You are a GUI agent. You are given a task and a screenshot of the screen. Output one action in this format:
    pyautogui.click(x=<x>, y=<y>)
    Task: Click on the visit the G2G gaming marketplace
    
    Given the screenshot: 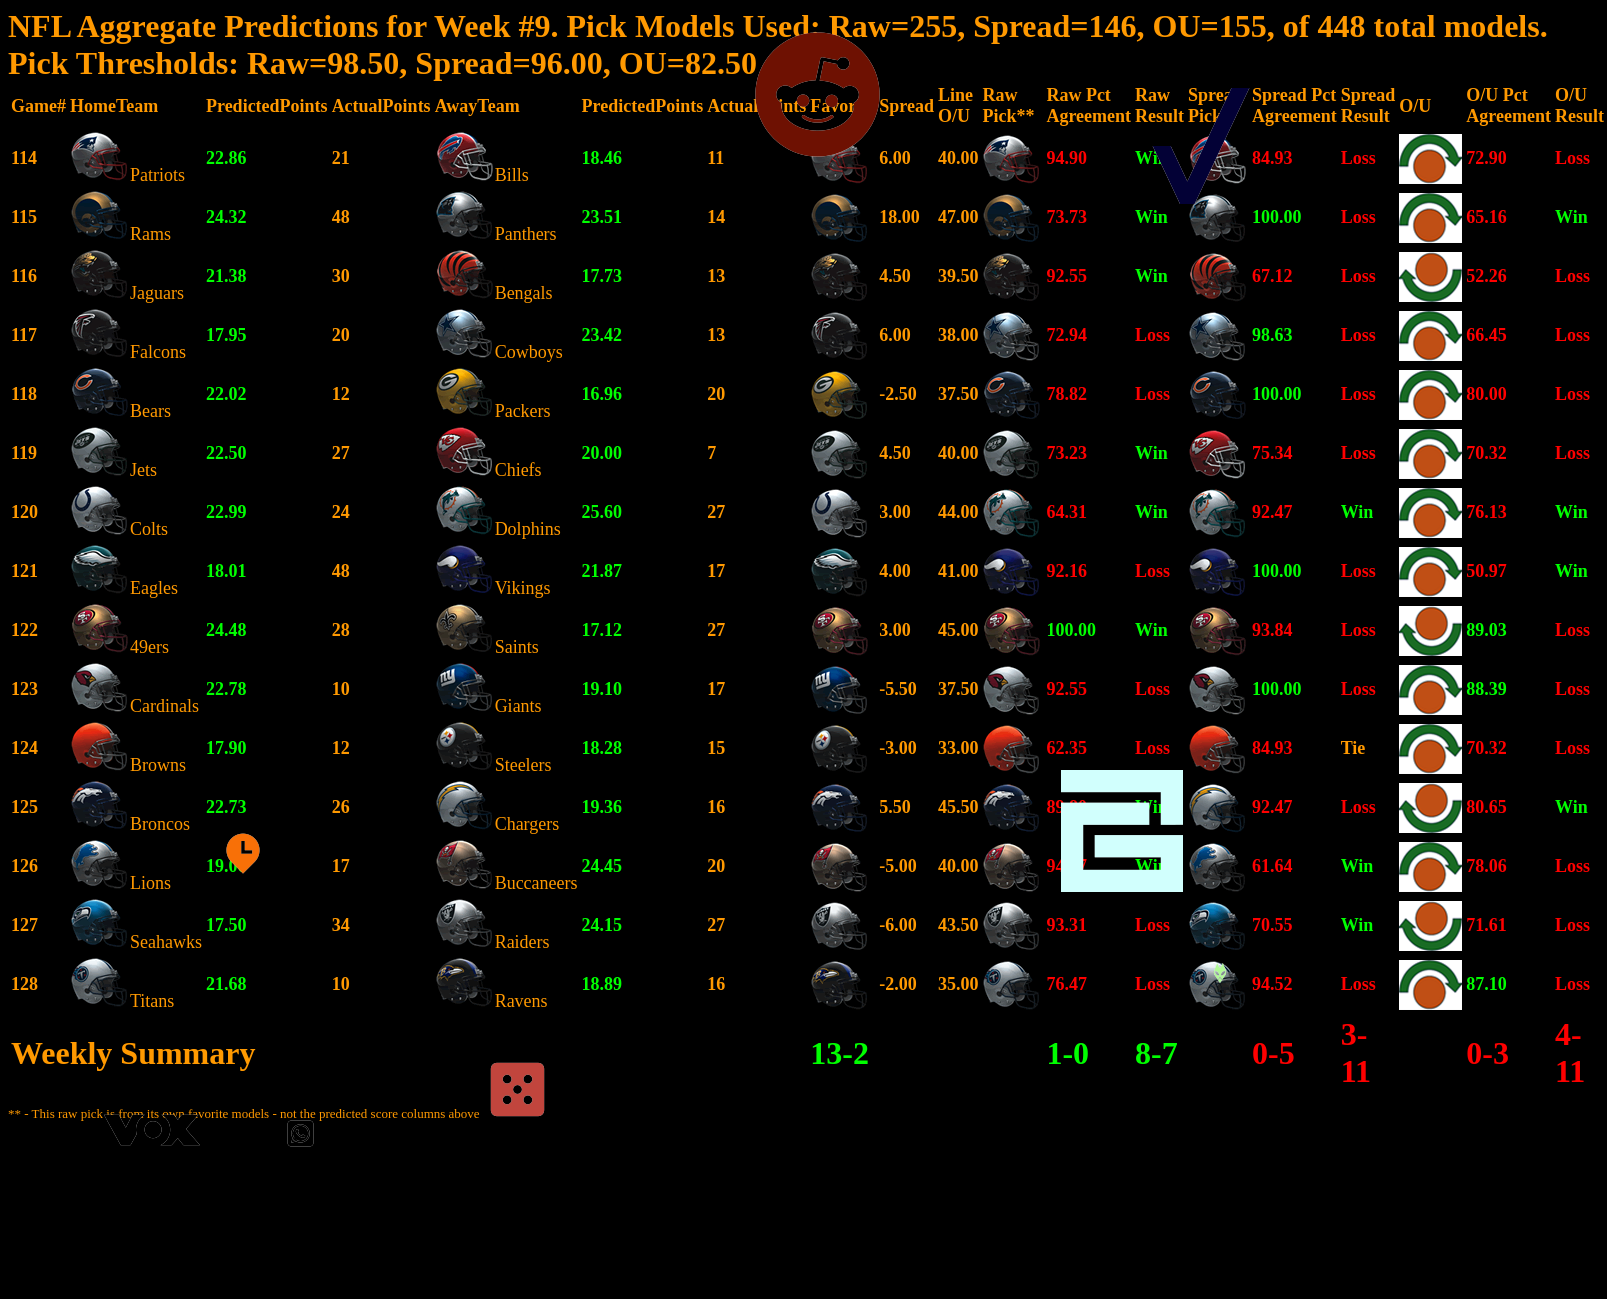 What is the action you would take?
    pyautogui.click(x=1122, y=831)
    